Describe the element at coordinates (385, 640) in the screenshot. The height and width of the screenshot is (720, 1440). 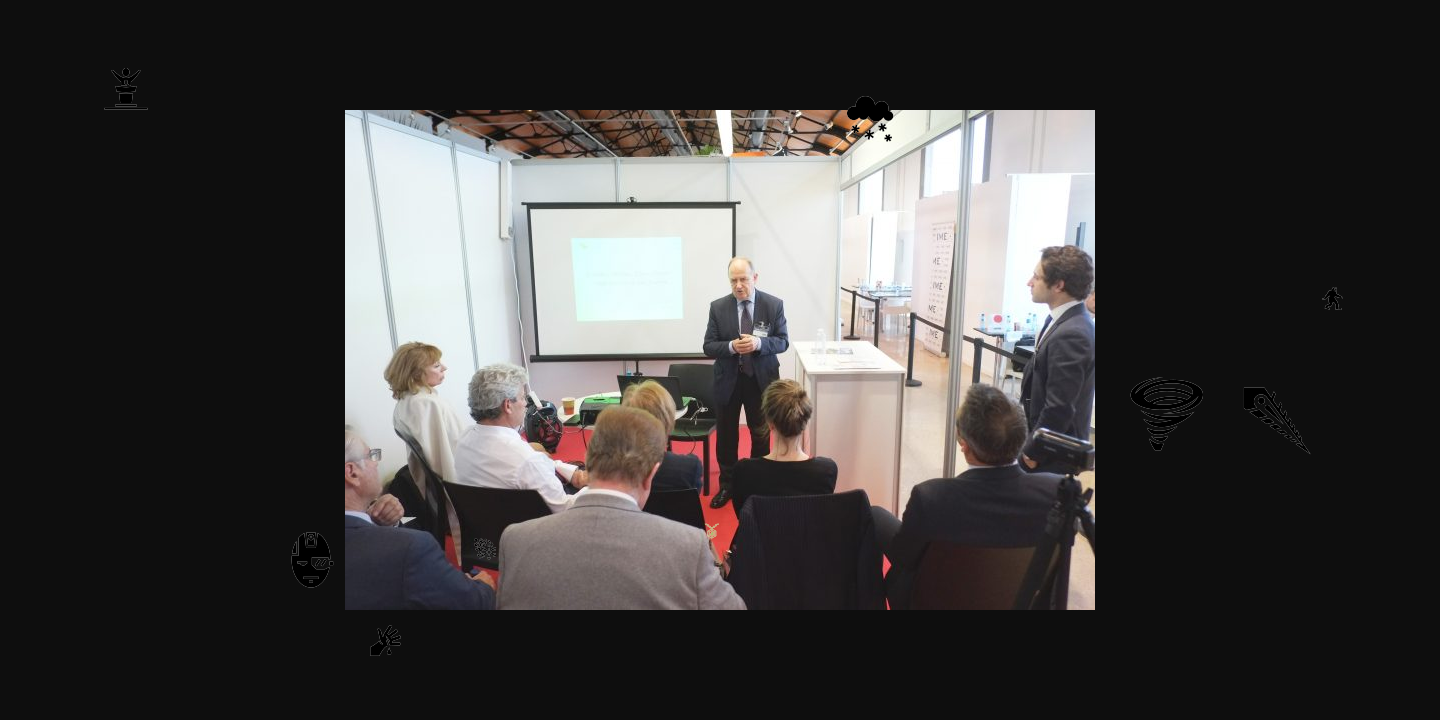
I see `indicates injury or wound requiring first aid` at that location.